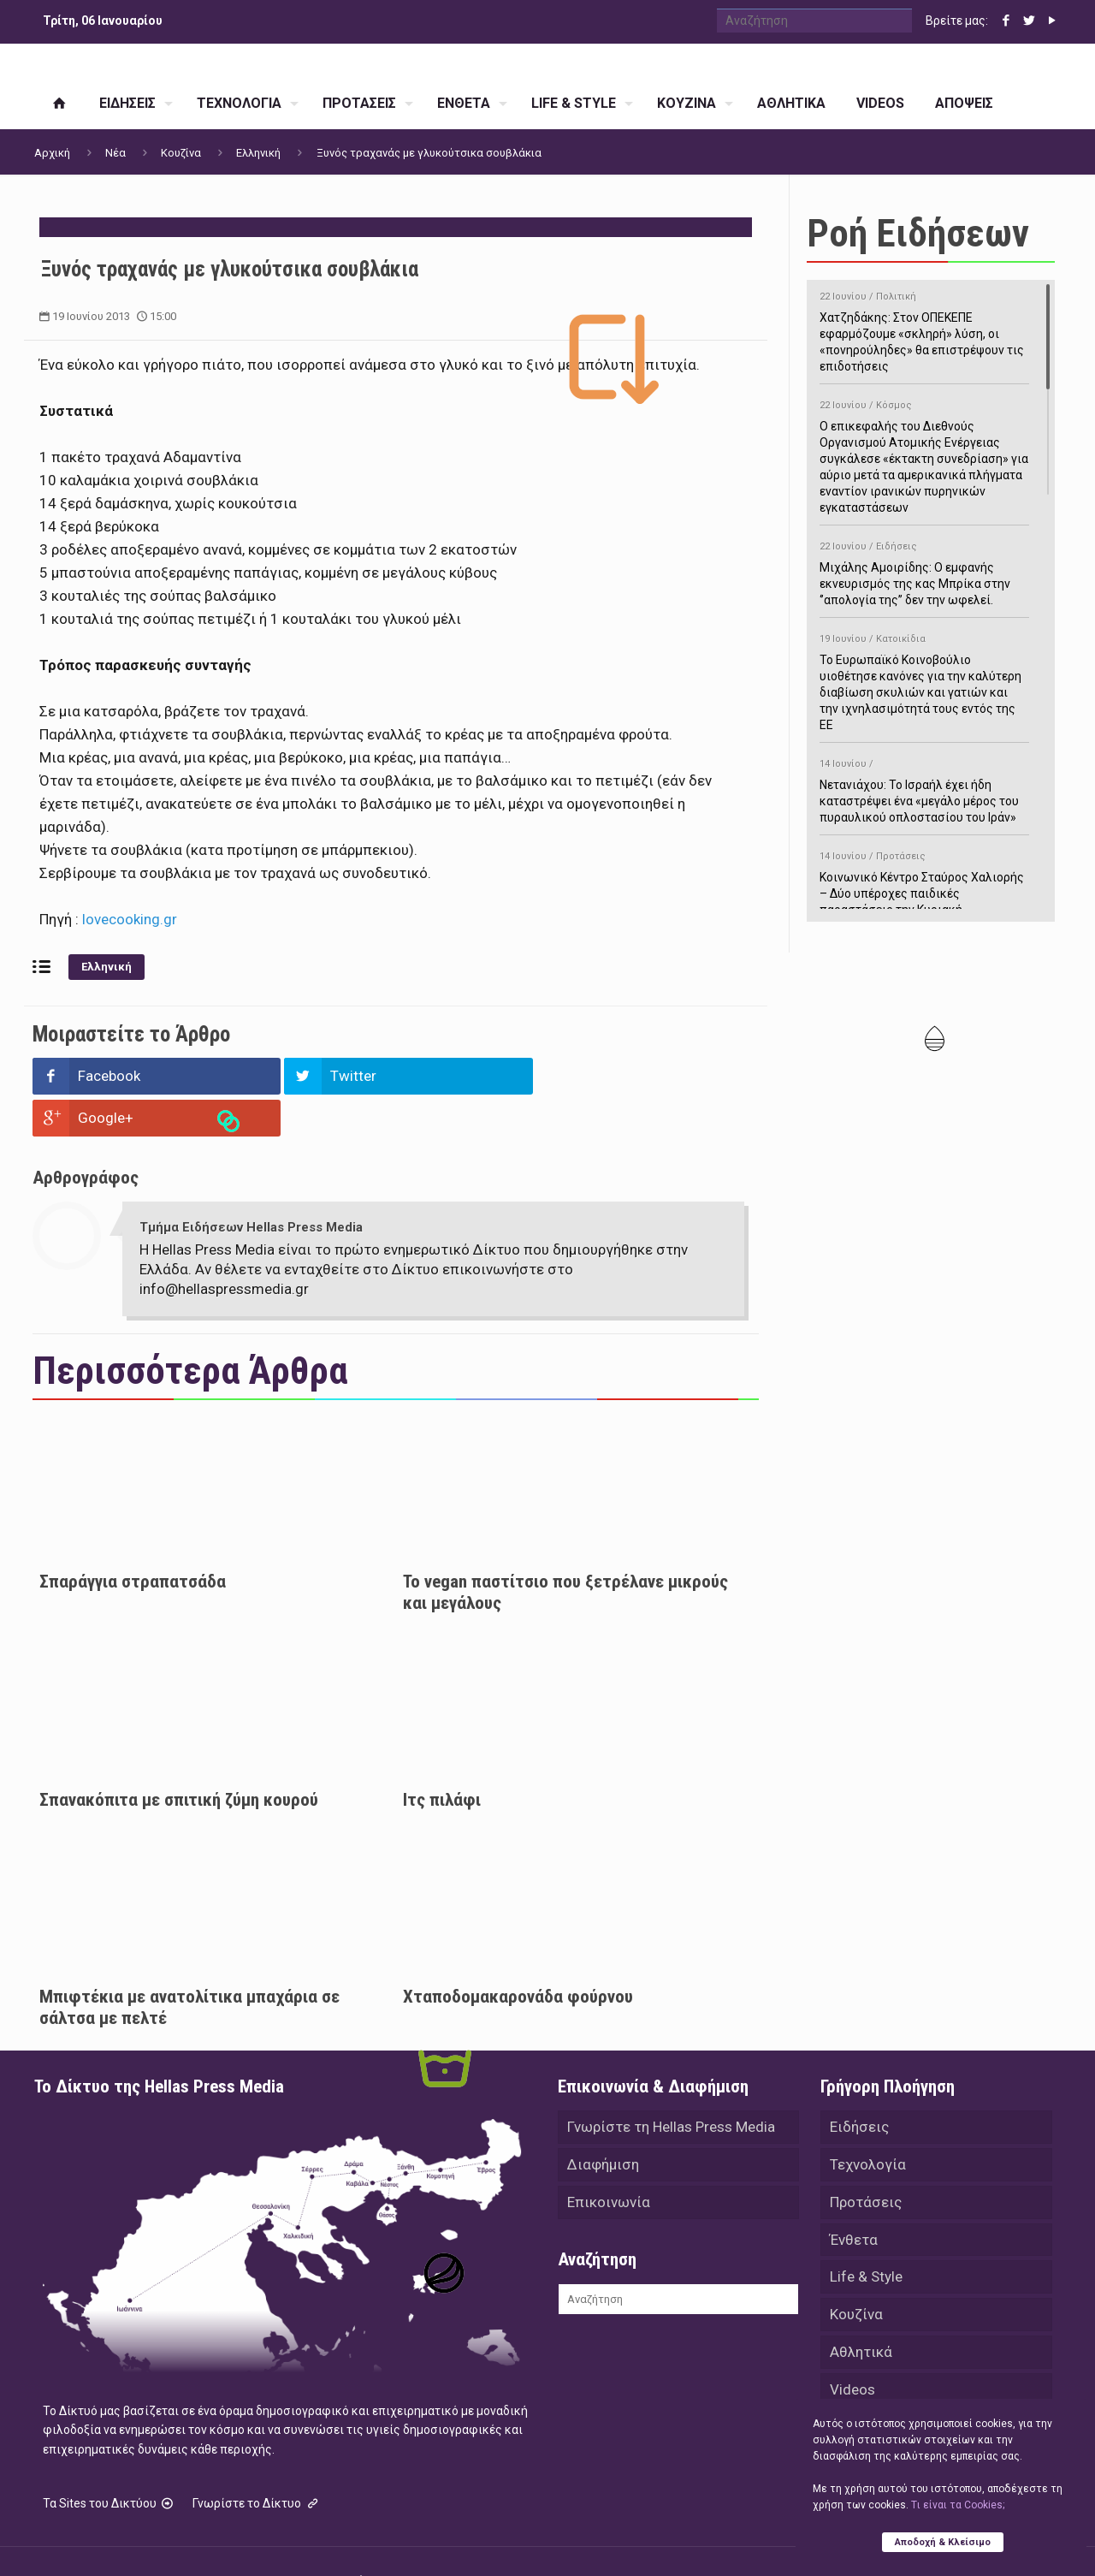  What do you see at coordinates (612, 357) in the screenshot?
I see `auto-fit content to bottom boundary` at bounding box center [612, 357].